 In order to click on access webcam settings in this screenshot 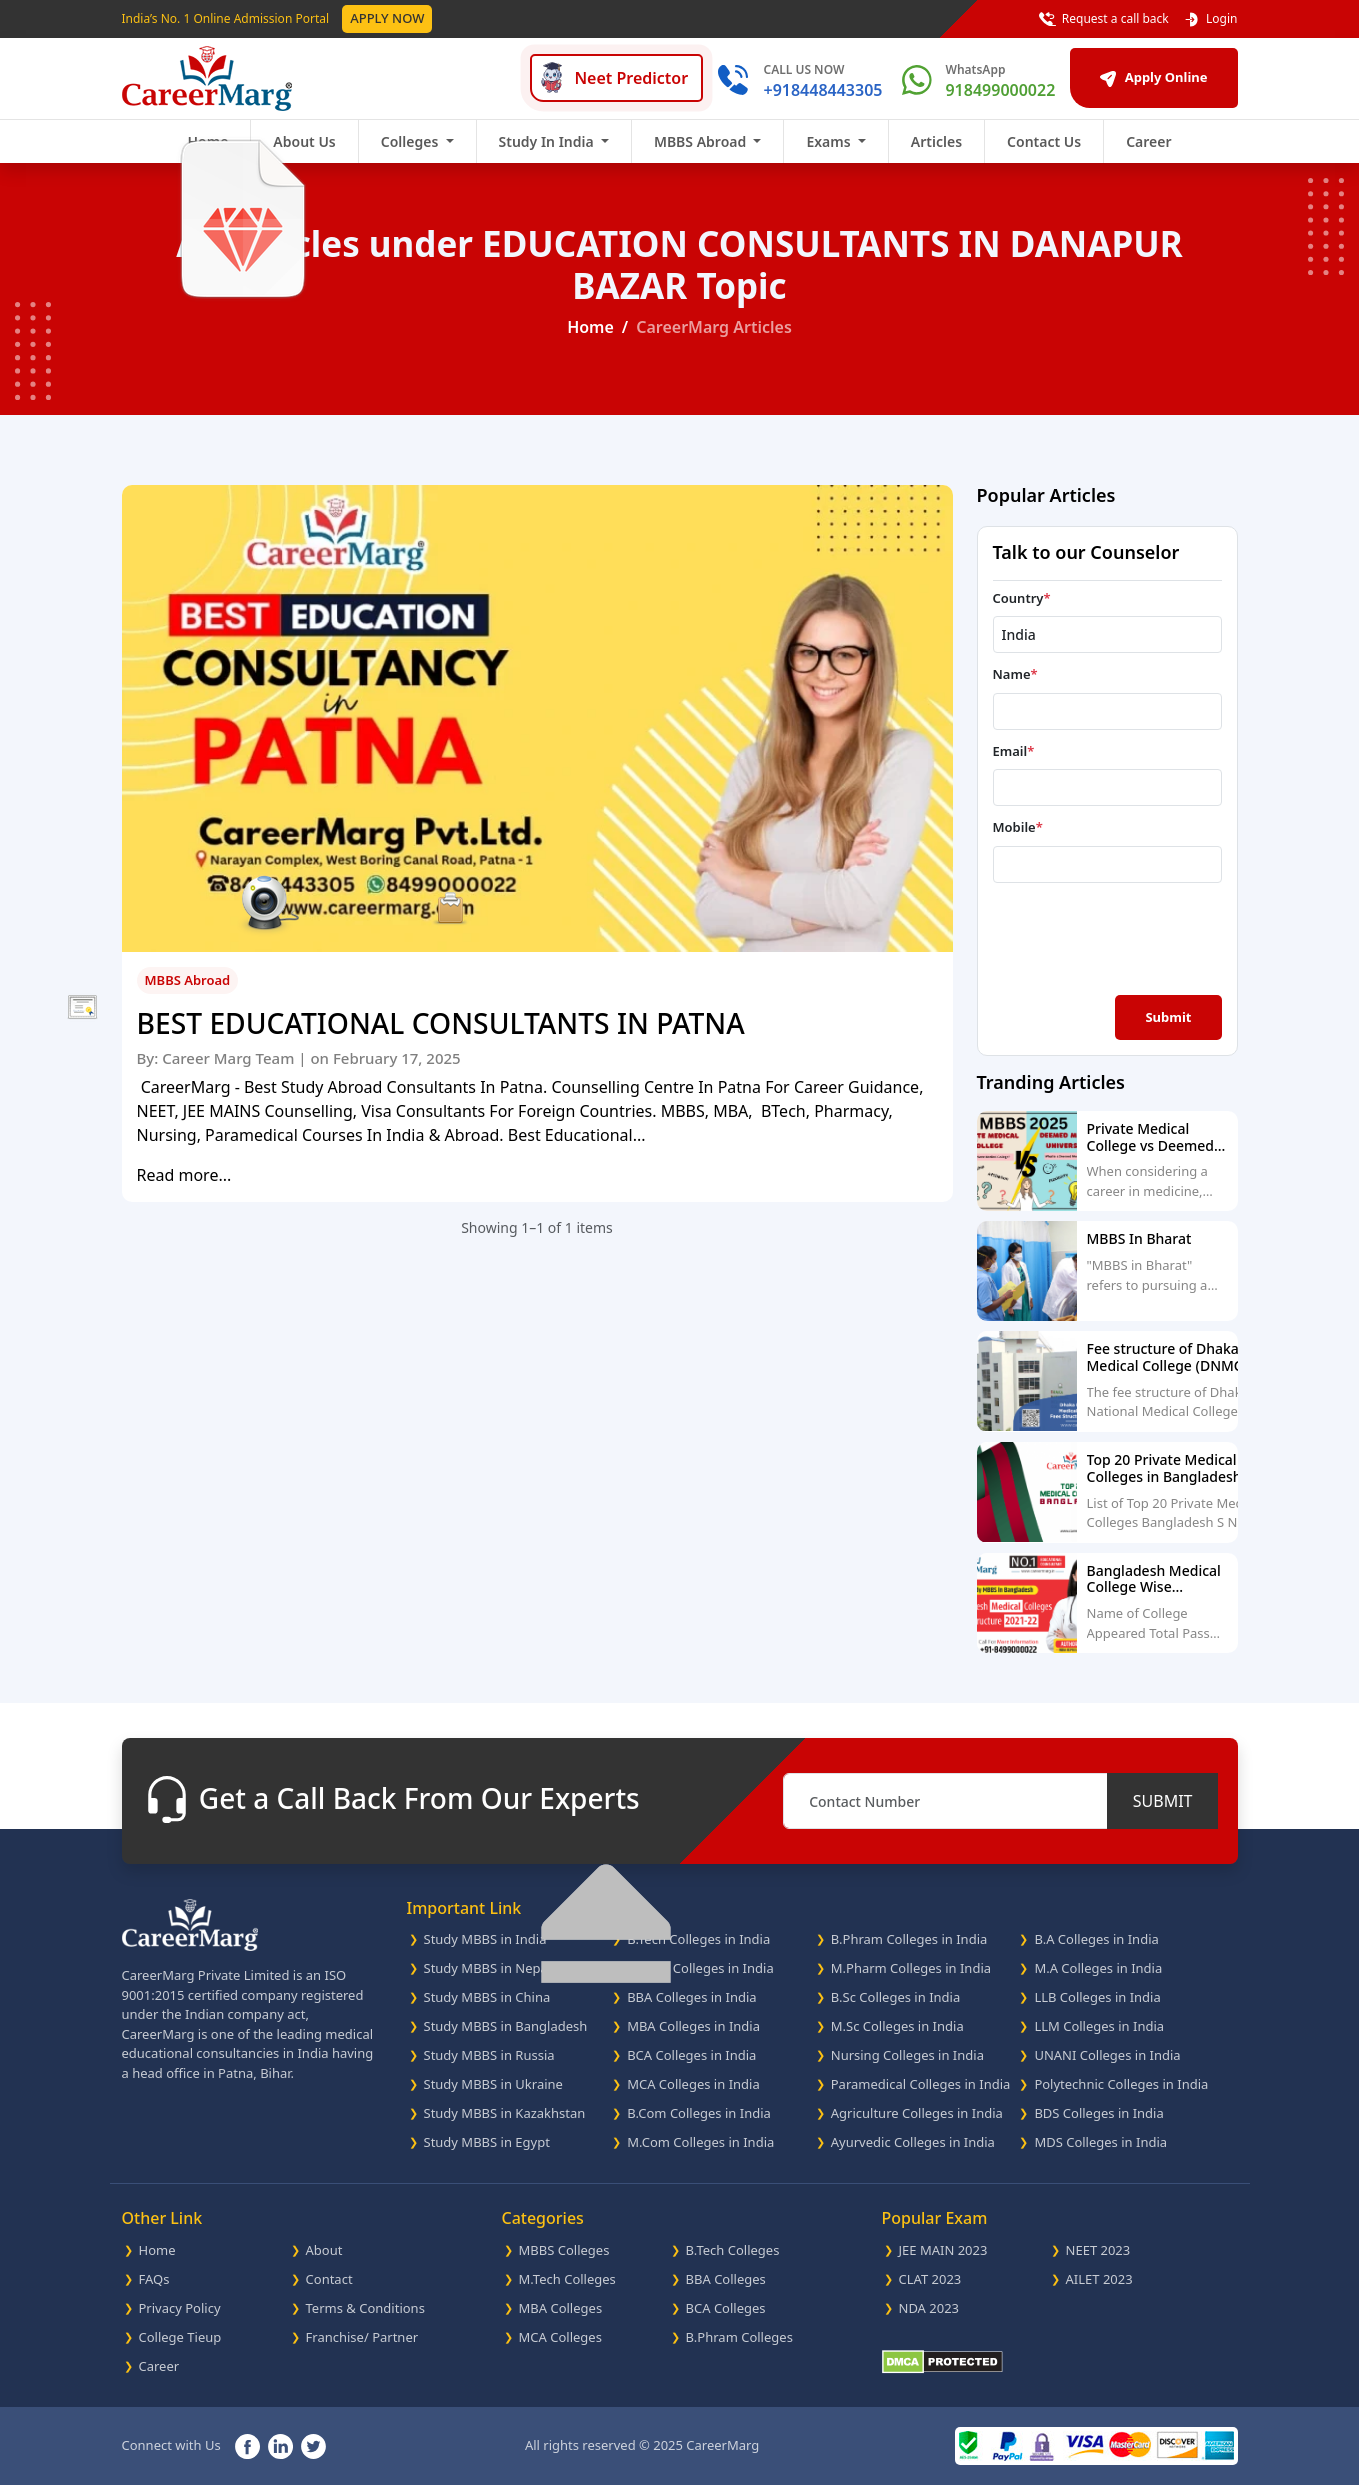, I will do `click(265, 902)`.